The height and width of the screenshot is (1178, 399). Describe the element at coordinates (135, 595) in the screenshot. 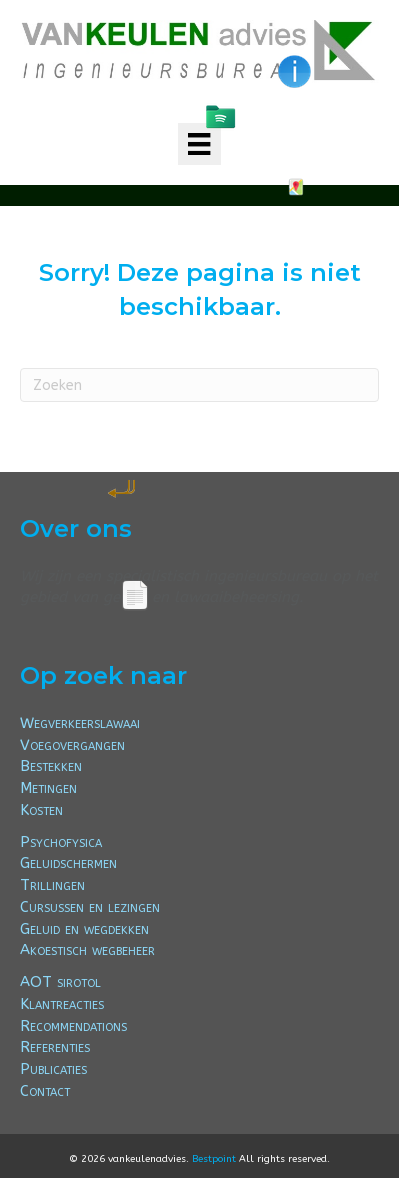

I see `open a text document` at that location.